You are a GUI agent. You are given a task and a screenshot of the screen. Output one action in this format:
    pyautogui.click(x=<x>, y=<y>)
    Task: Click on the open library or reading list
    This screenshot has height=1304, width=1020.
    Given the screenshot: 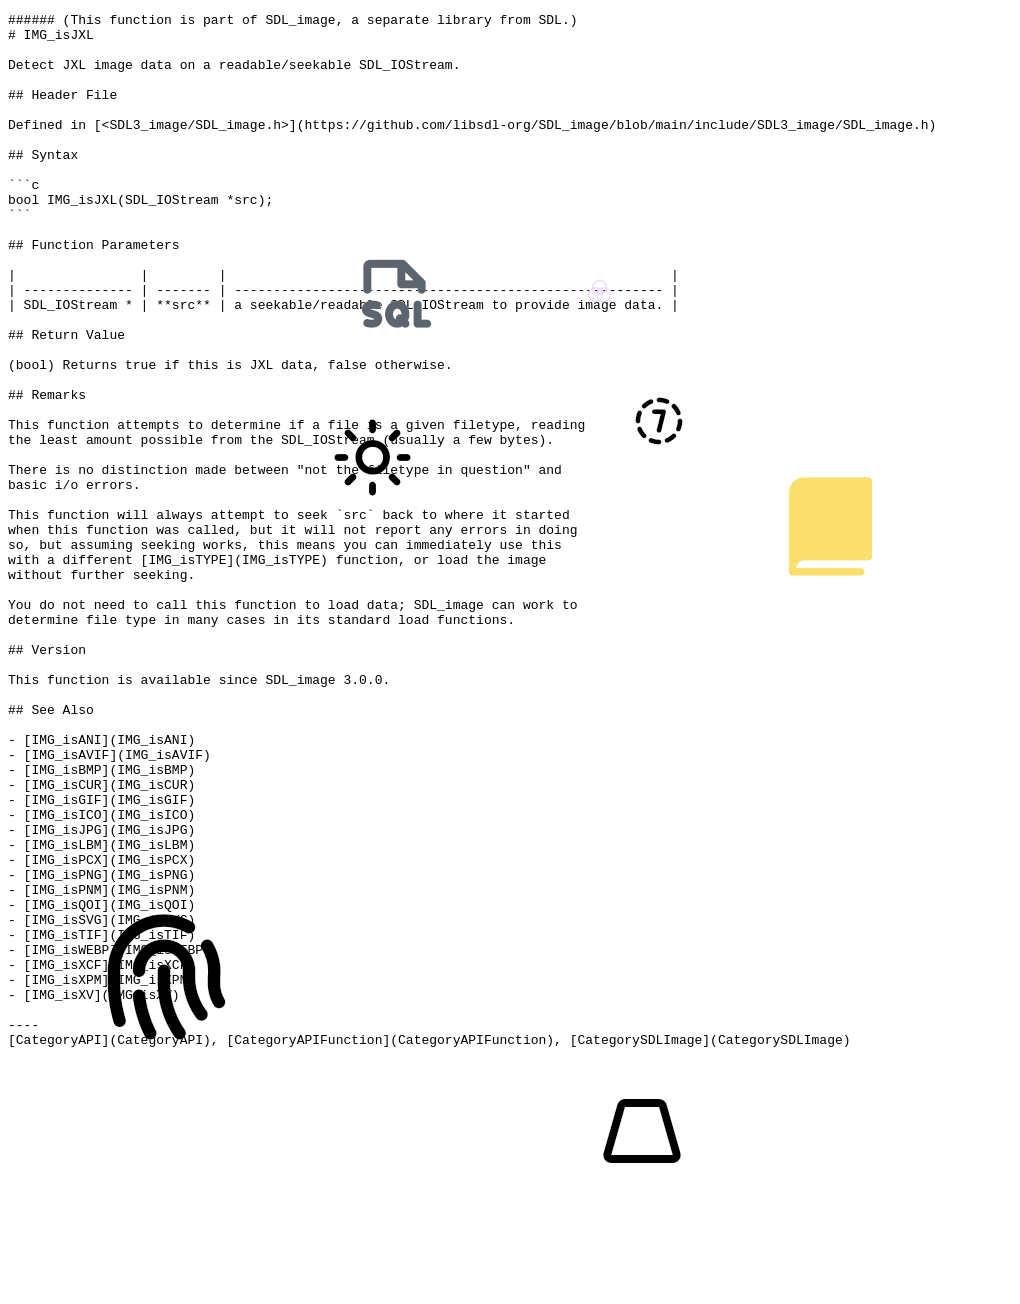 What is the action you would take?
    pyautogui.click(x=830, y=526)
    